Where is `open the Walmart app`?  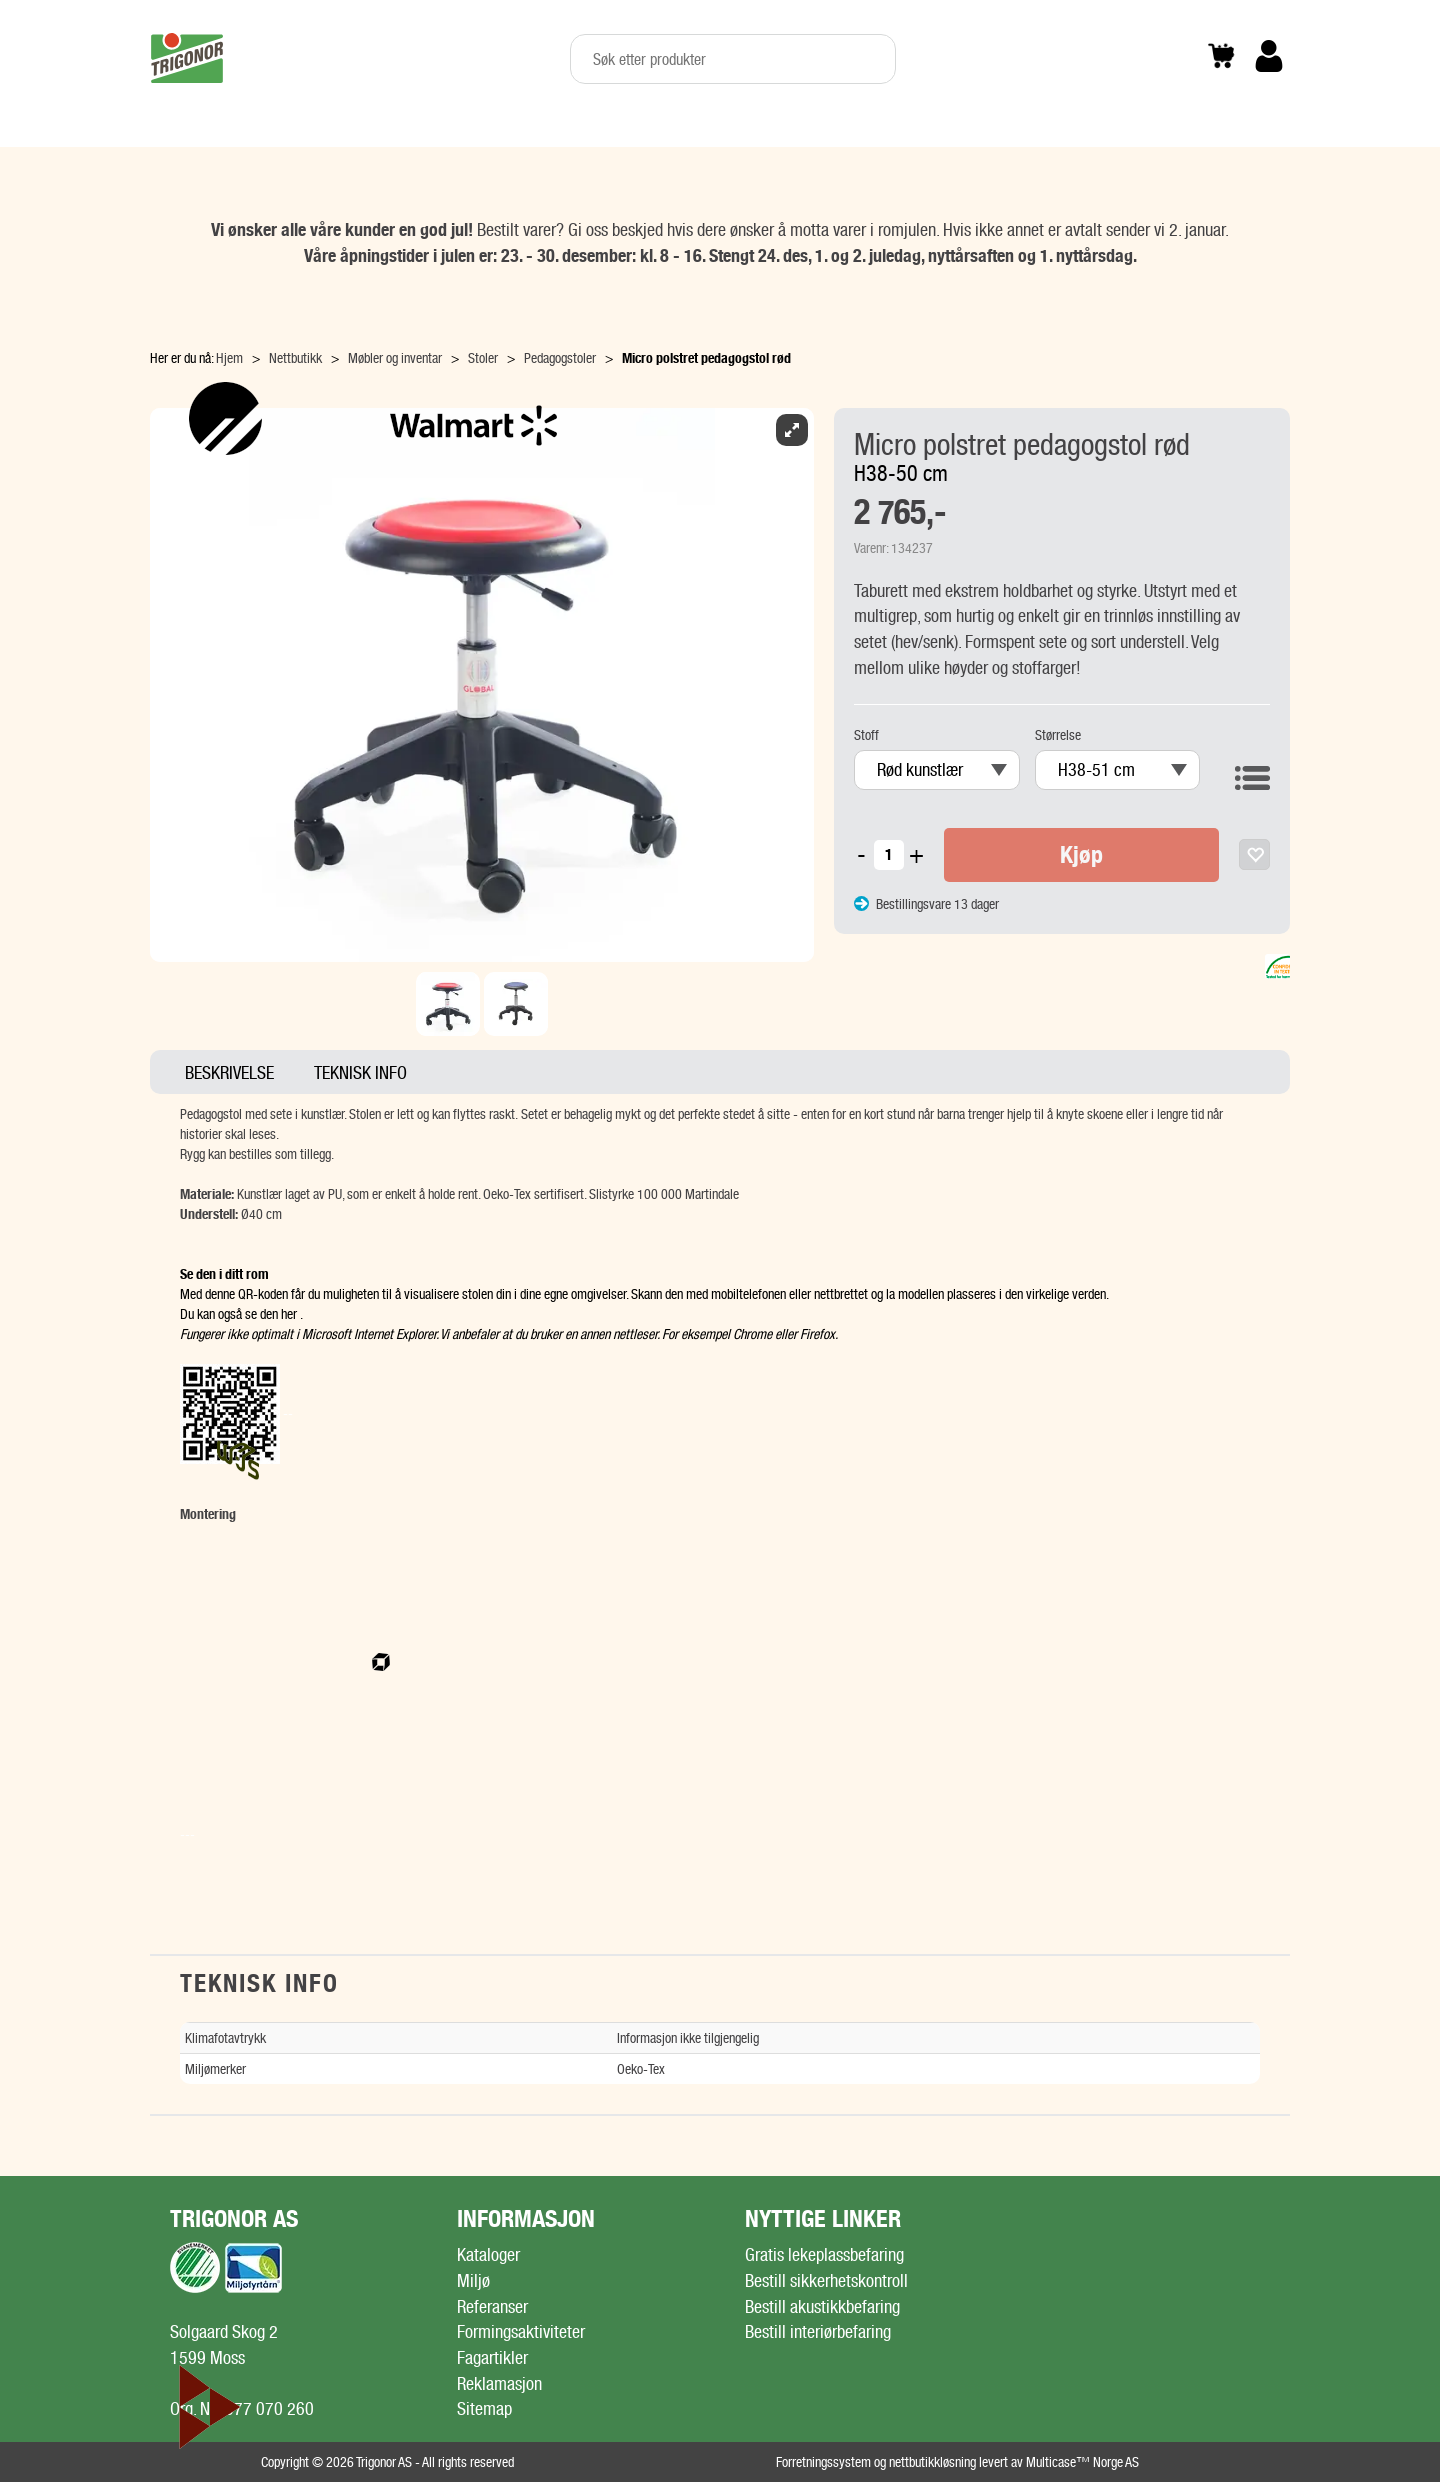 open the Walmart app is located at coordinates (473, 425).